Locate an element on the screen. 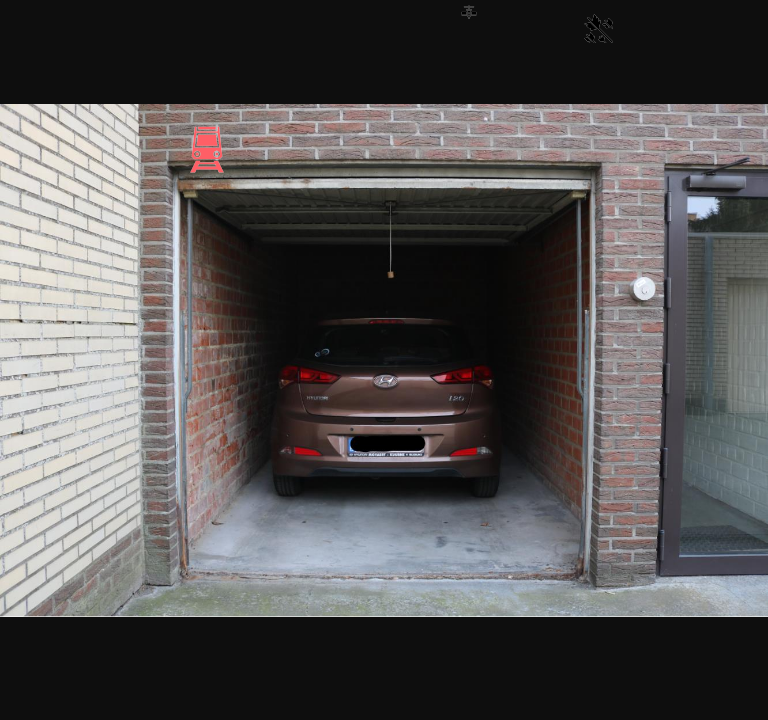 This screenshot has width=768, height=720. launch multiple projectiles or arrows is located at coordinates (598, 28).